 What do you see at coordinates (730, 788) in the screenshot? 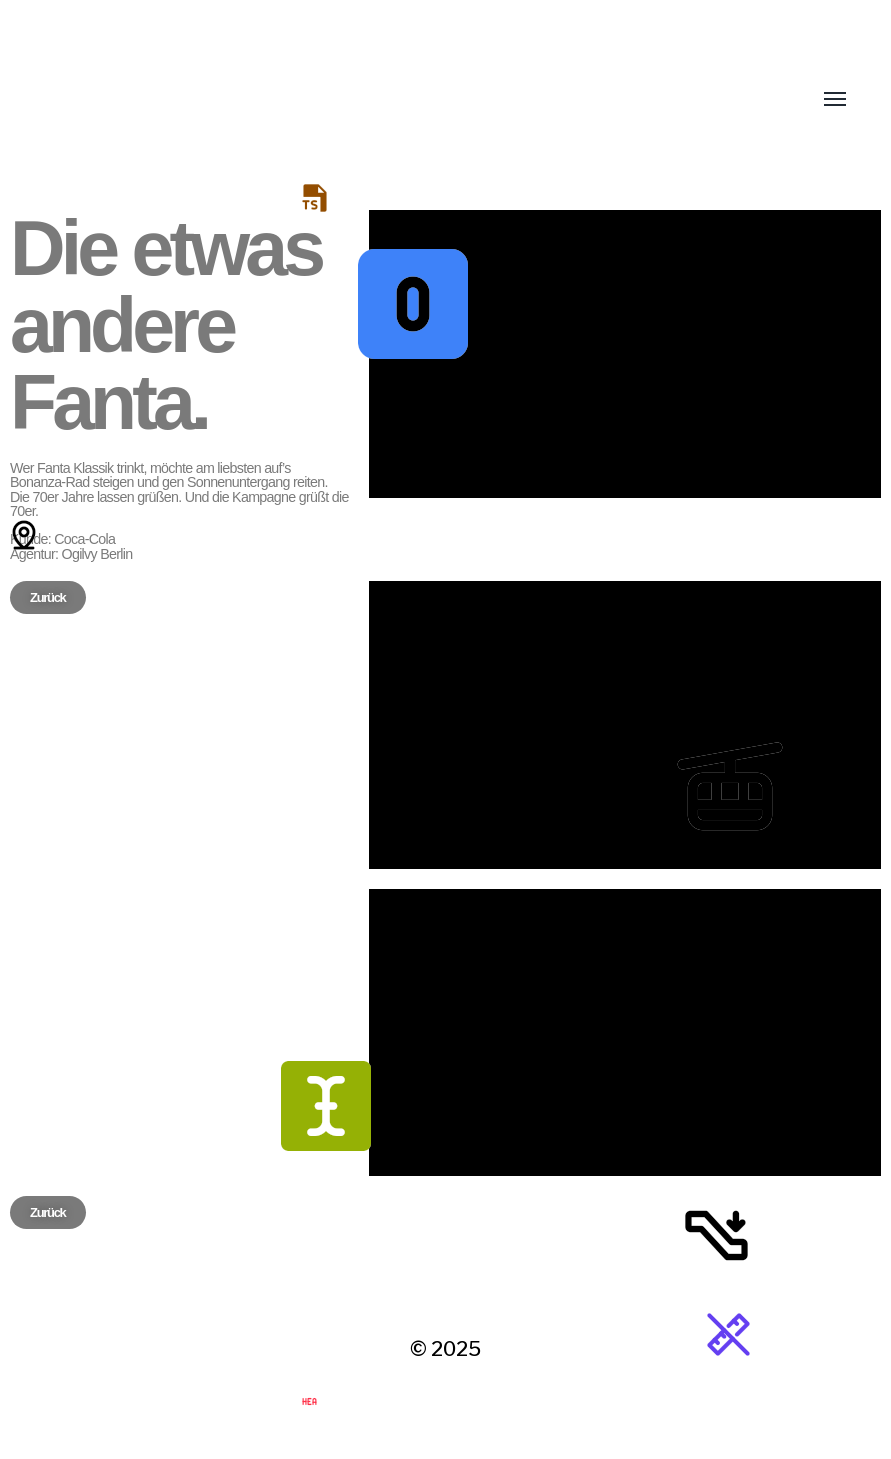
I see `access cable car or aerial tramway transit options` at bounding box center [730, 788].